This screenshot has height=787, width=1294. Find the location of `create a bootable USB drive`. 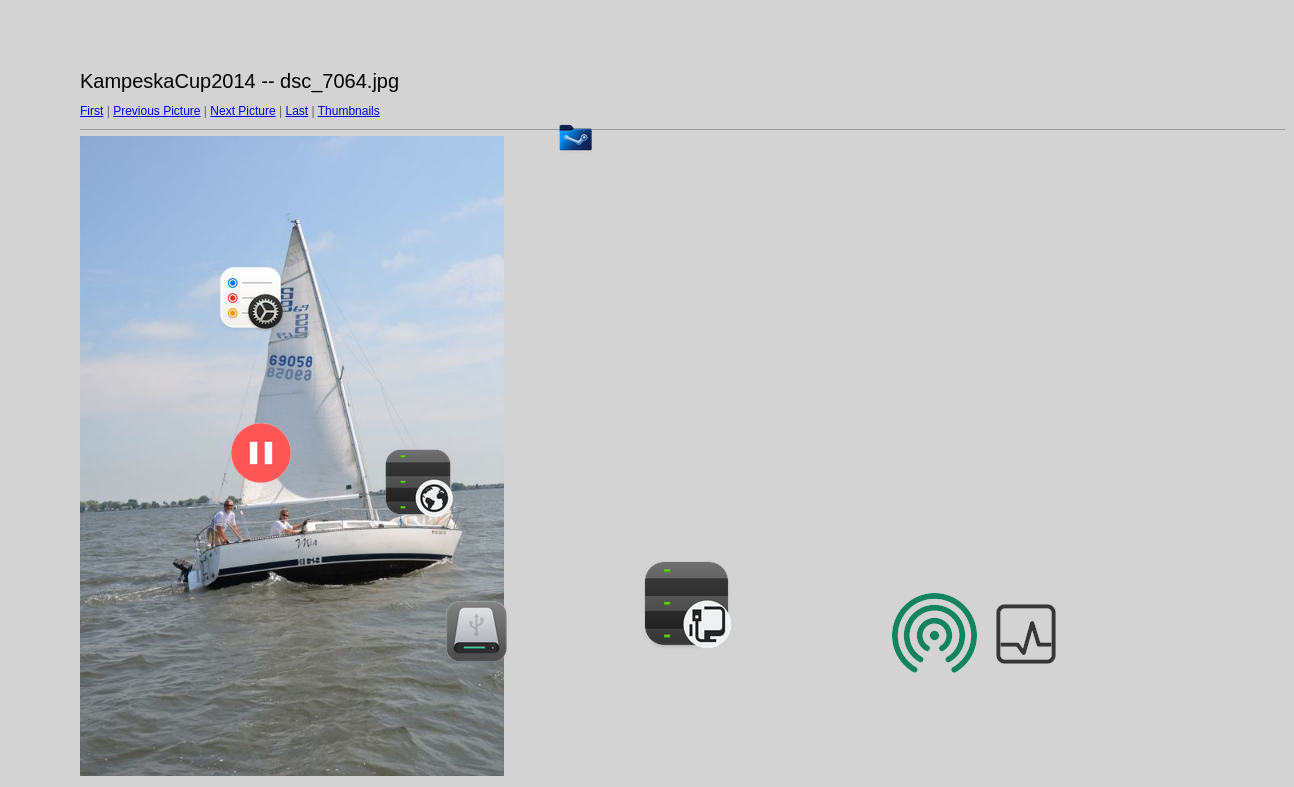

create a bootable USB drive is located at coordinates (476, 631).